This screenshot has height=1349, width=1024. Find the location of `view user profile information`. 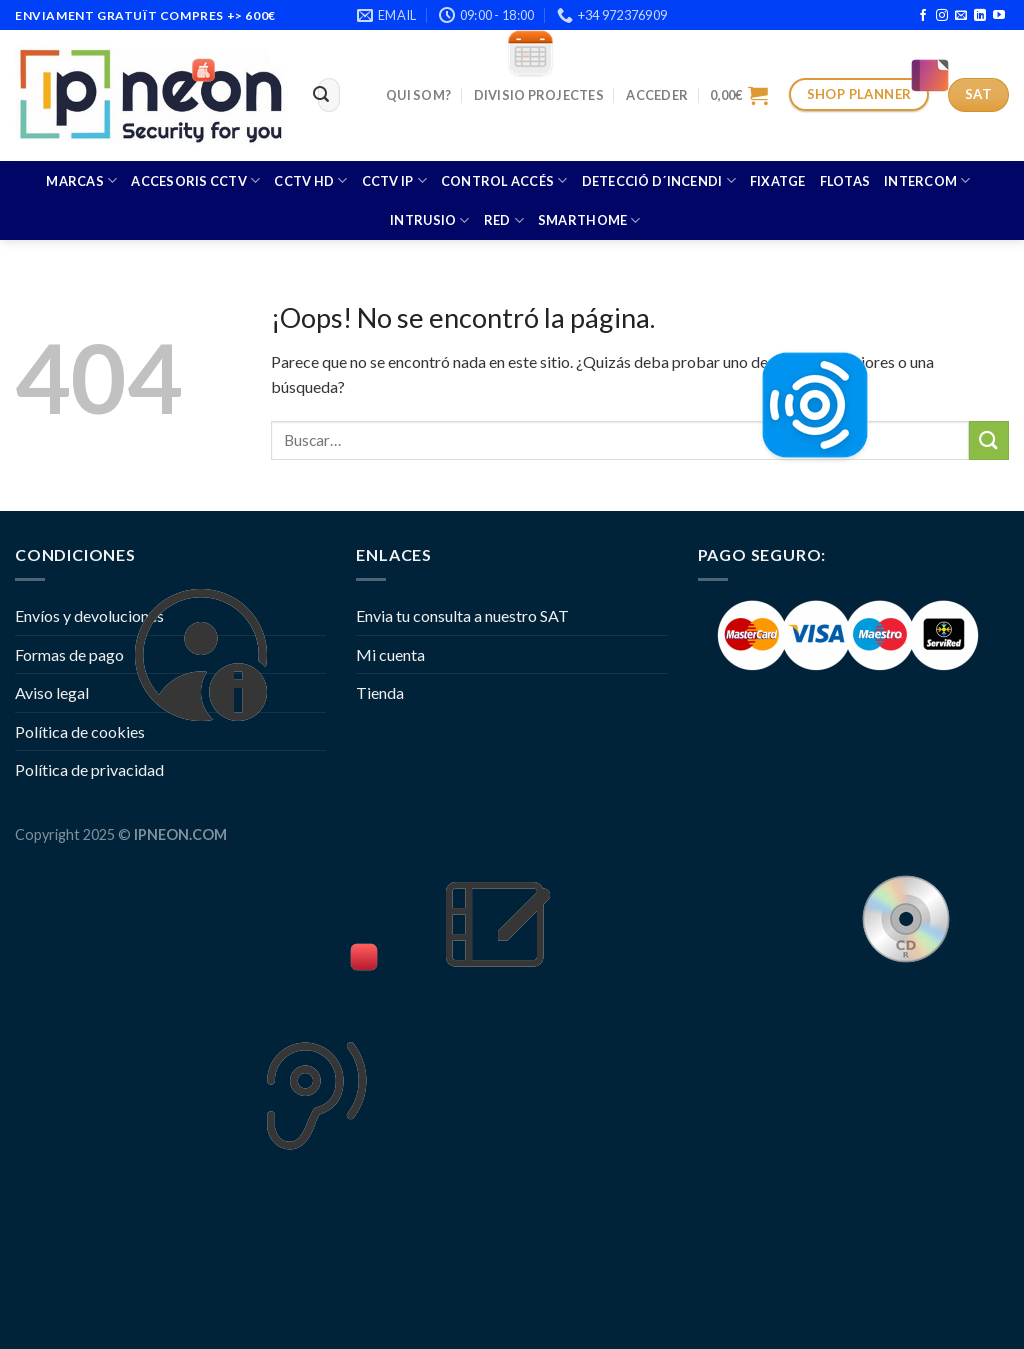

view user profile information is located at coordinates (201, 655).